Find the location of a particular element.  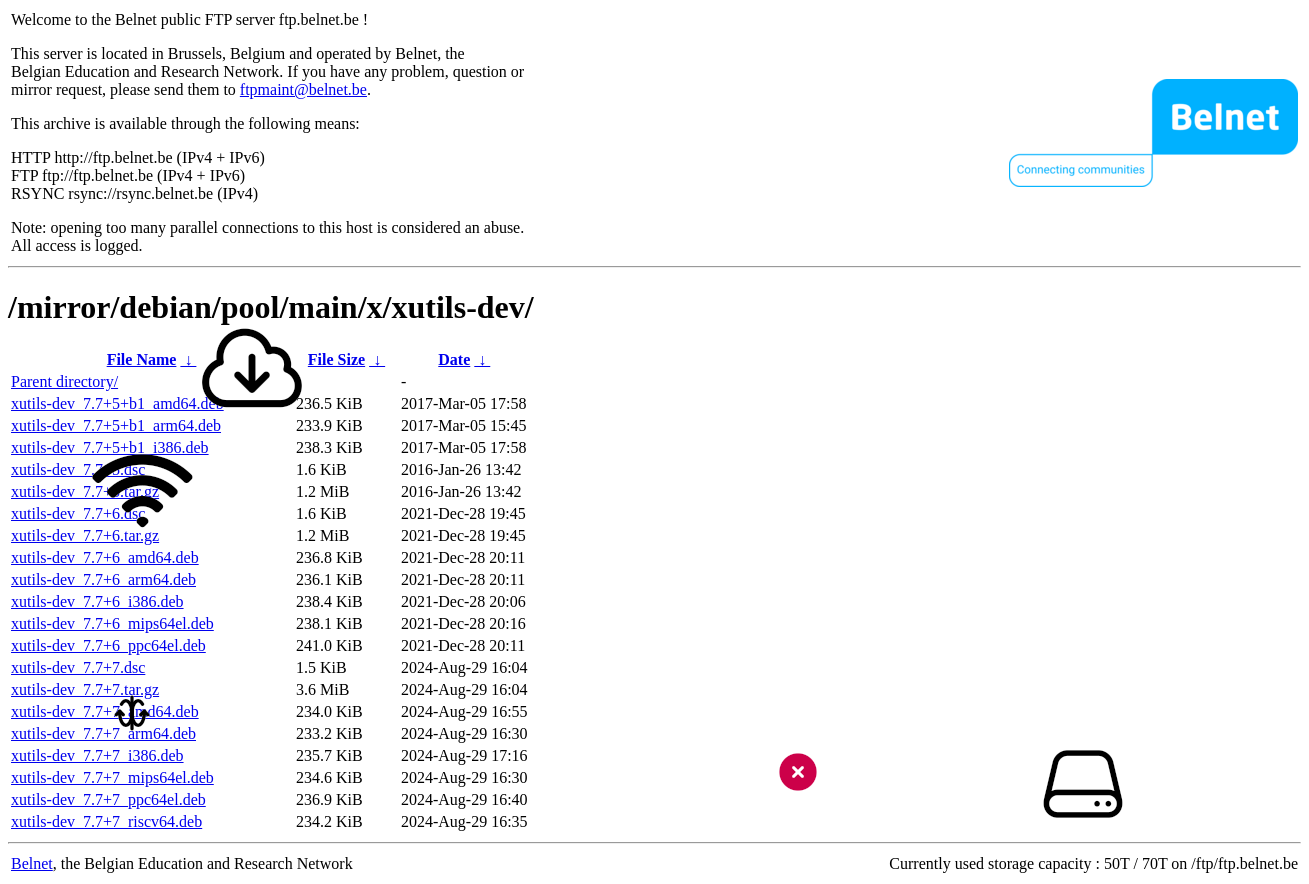

access server settings or management is located at coordinates (1083, 784).